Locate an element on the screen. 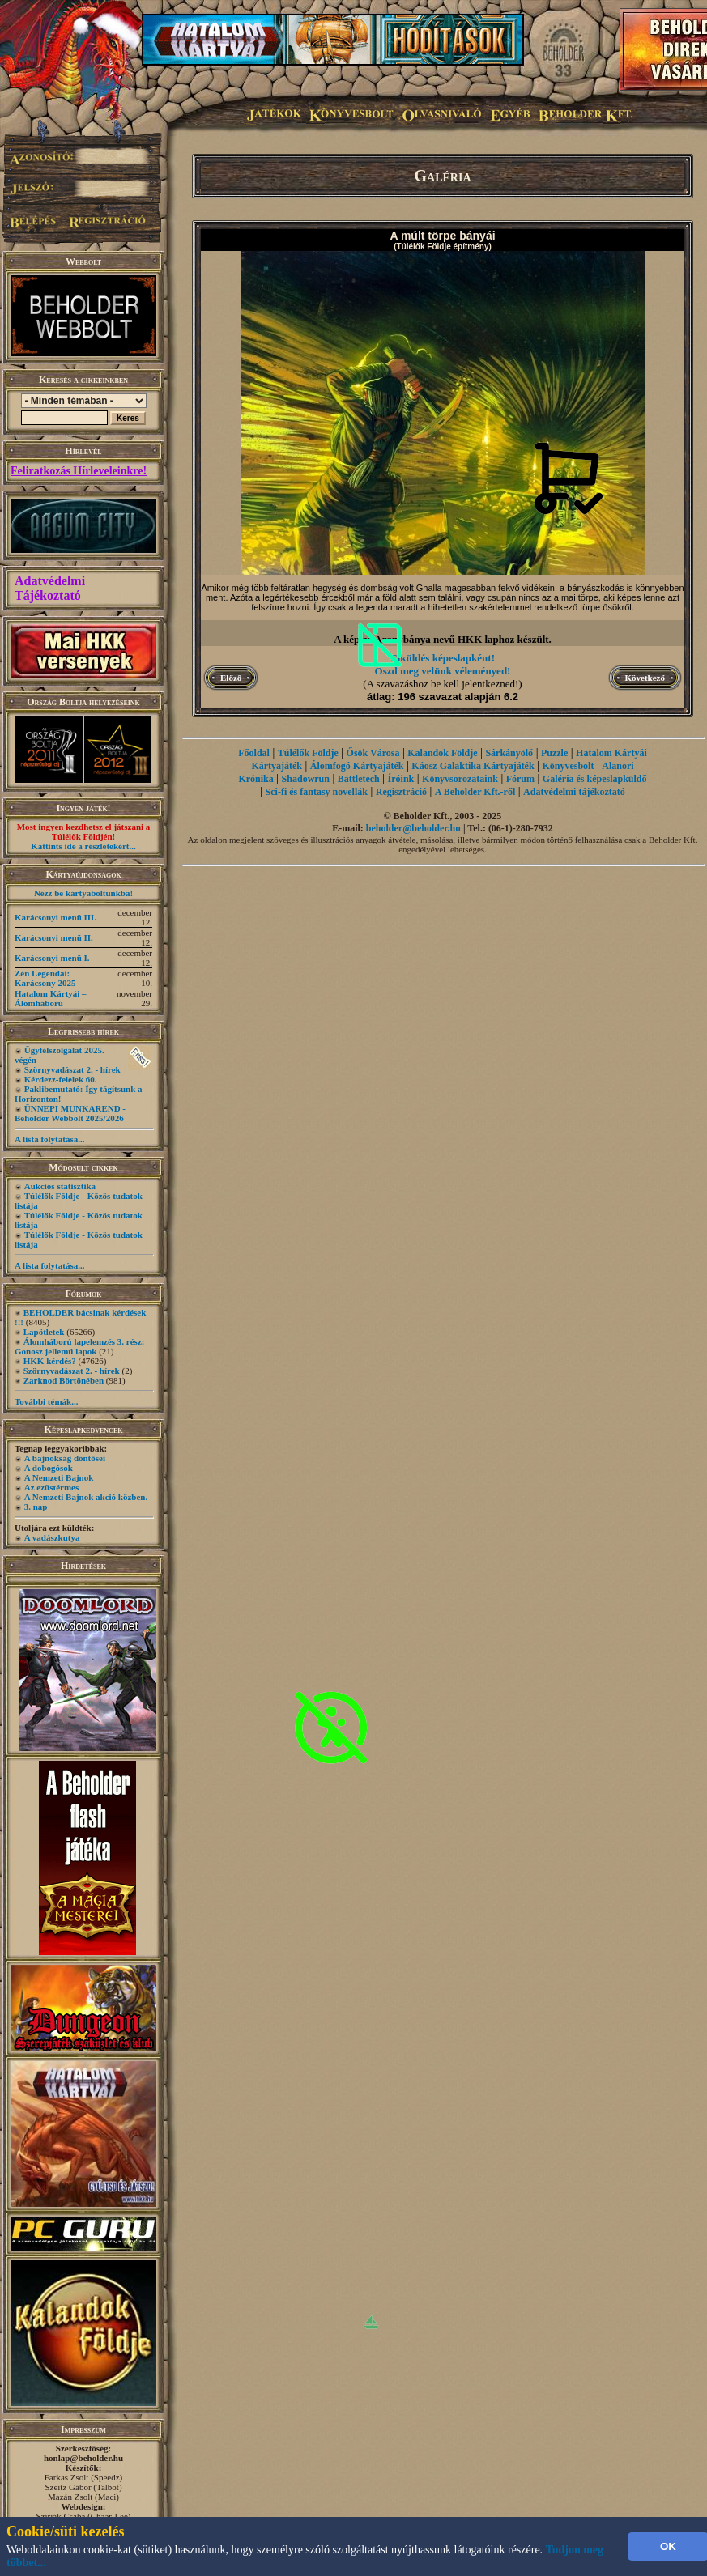  accessibility features disabled is located at coordinates (331, 1728).